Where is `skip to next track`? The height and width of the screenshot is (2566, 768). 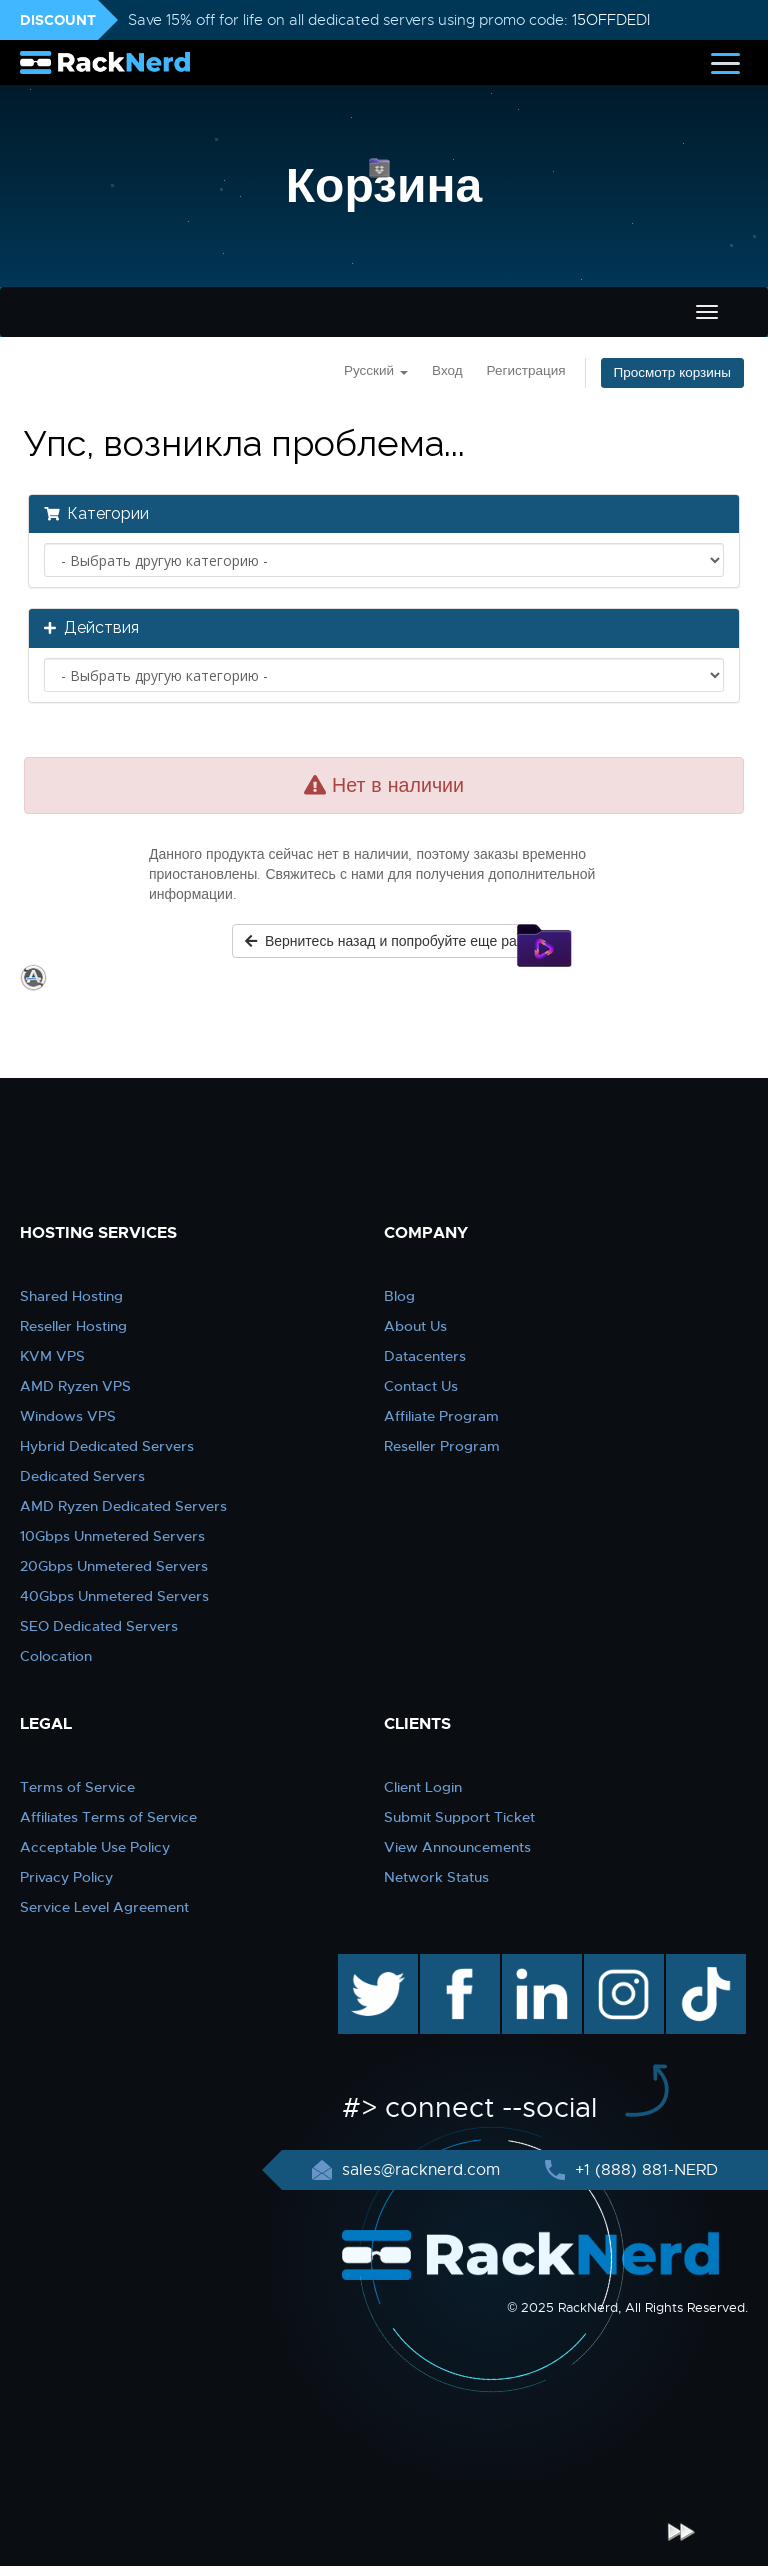
skip to next track is located at coordinates (680, 2531).